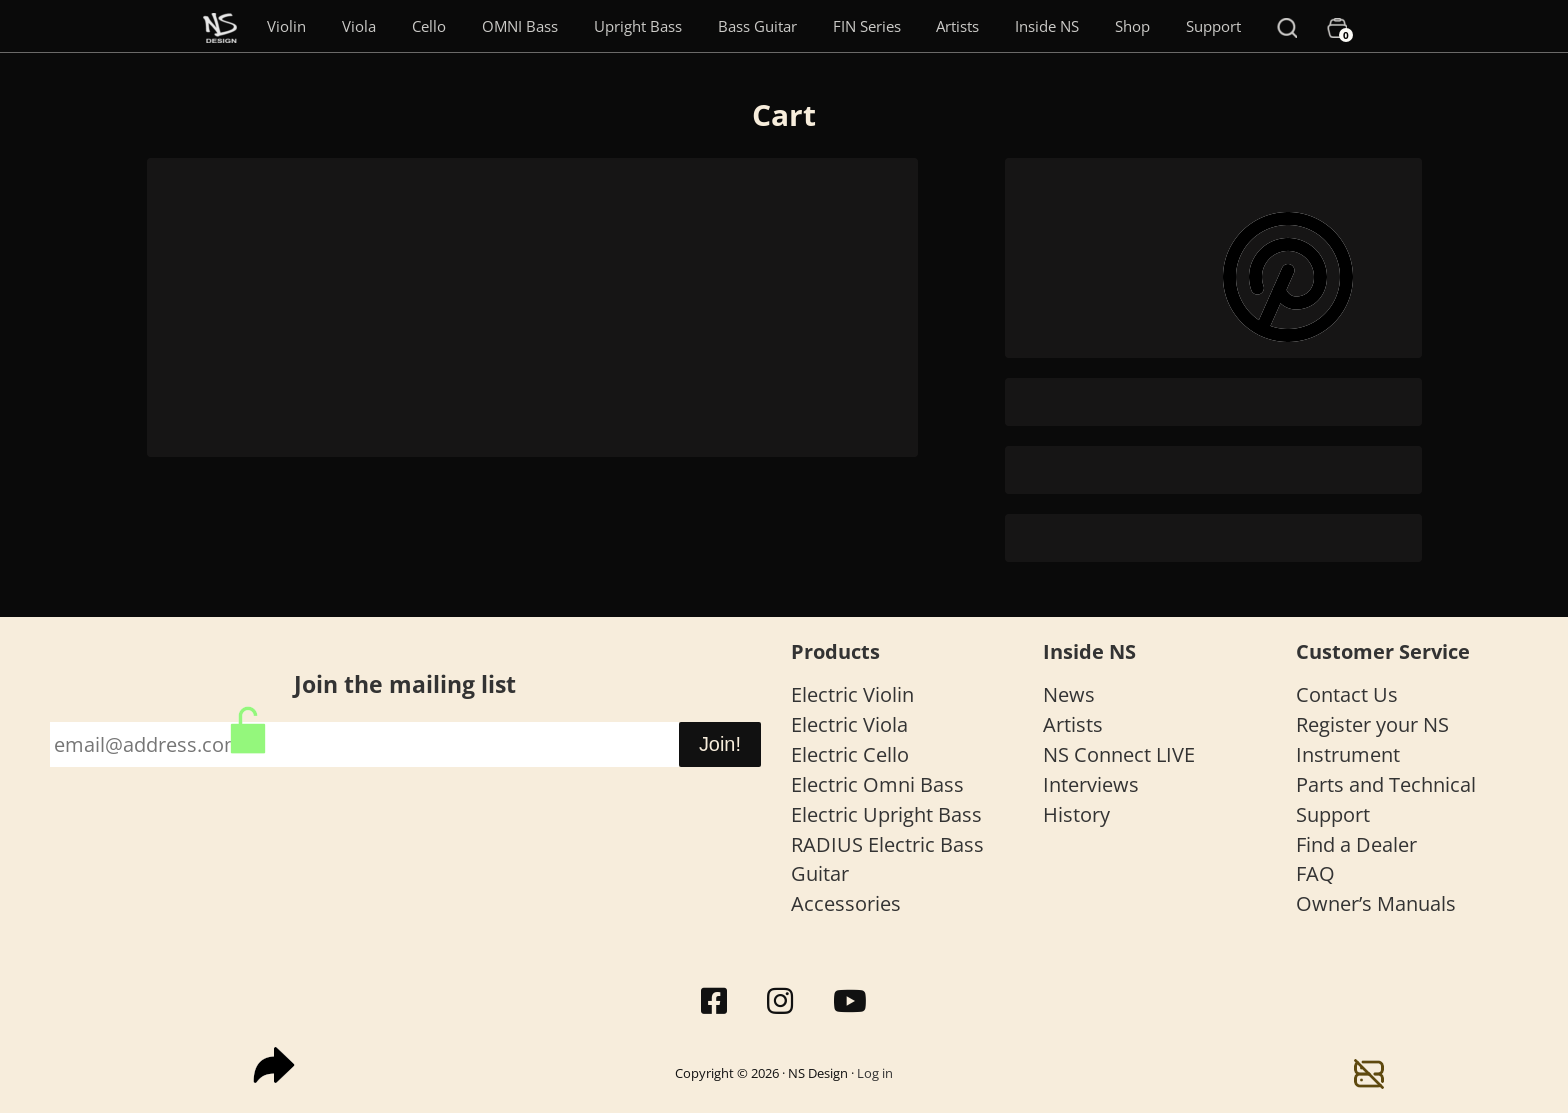 This screenshot has height=1113, width=1568. I want to click on server is offline or unavailable, so click(1369, 1074).